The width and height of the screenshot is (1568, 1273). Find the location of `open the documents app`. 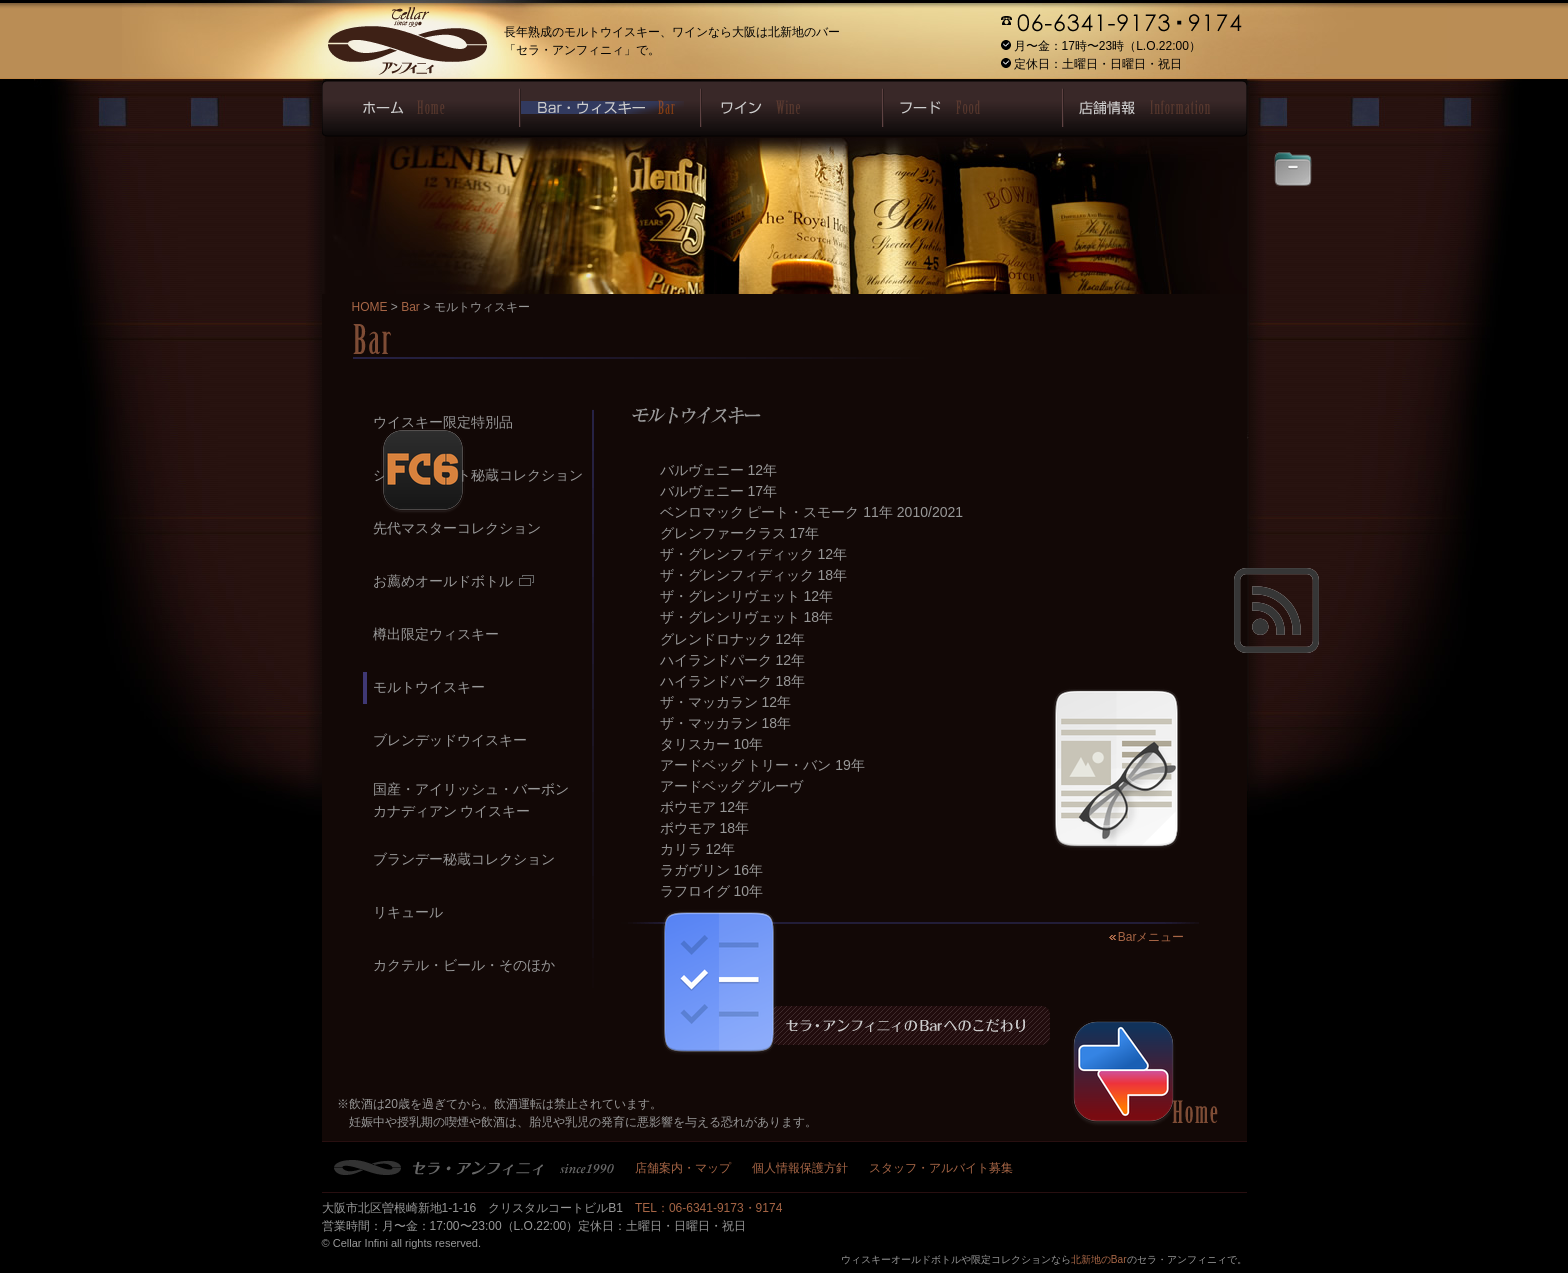

open the documents app is located at coordinates (1116, 768).